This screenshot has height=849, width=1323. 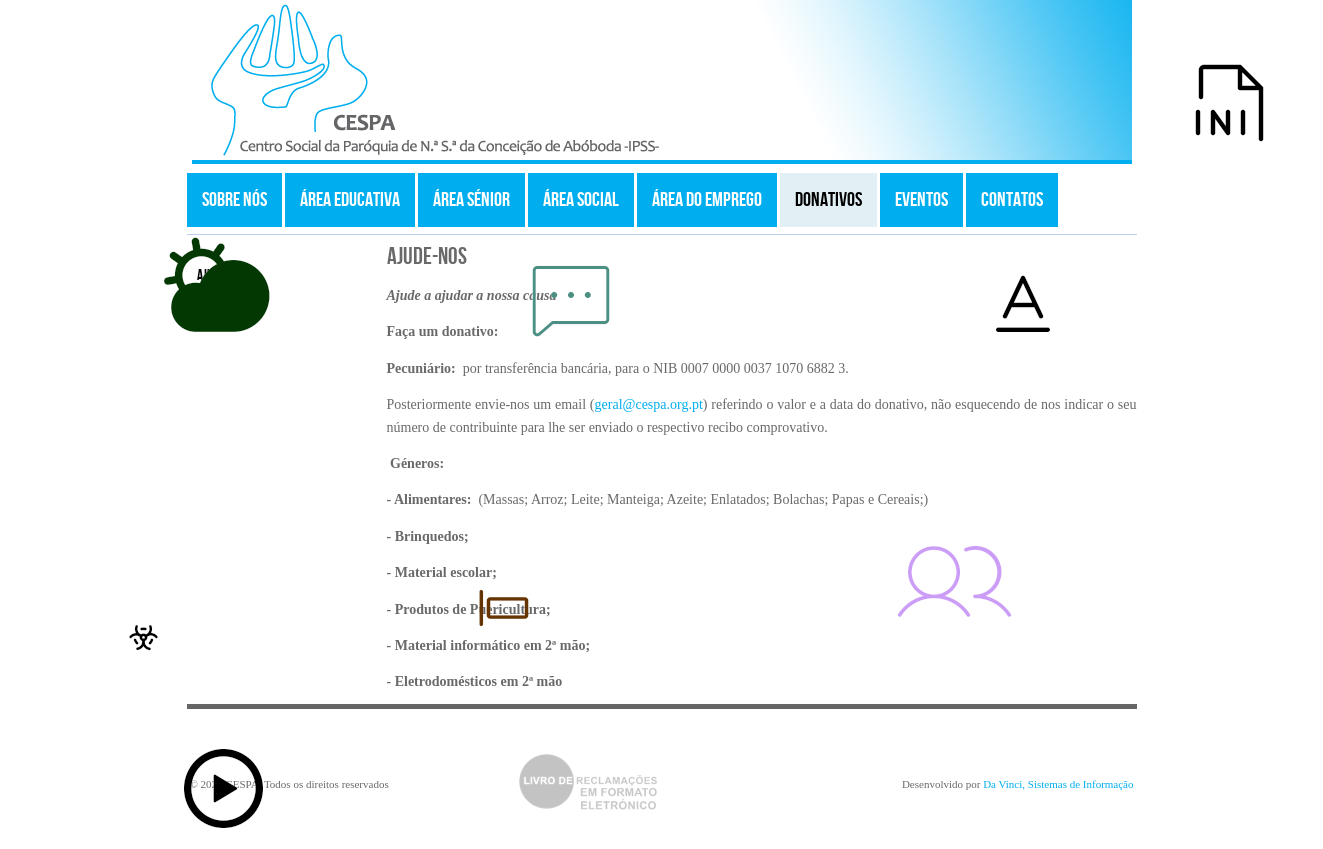 I want to click on open chat or messaging, so click(x=571, y=295).